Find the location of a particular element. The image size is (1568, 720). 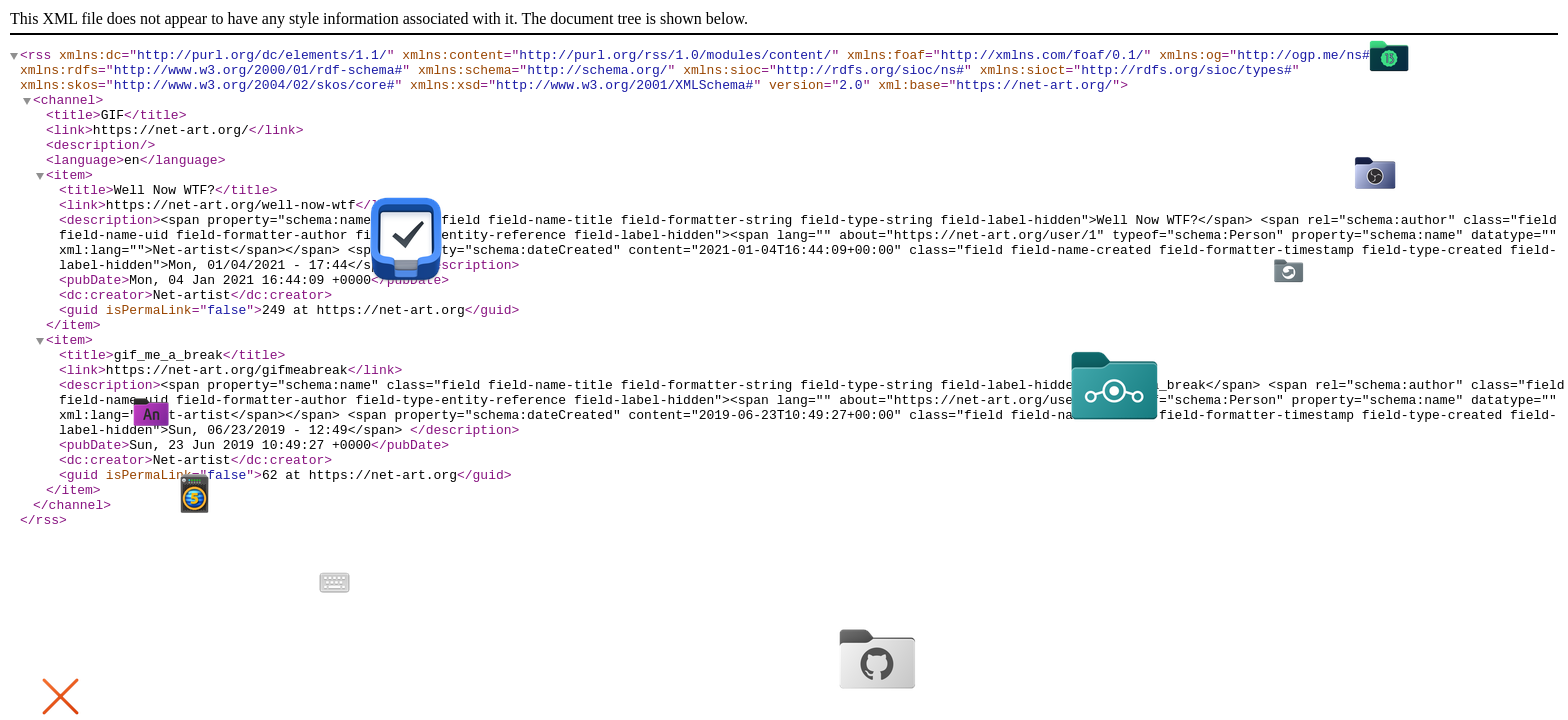

access RAID 5 storage configuration is located at coordinates (194, 493).